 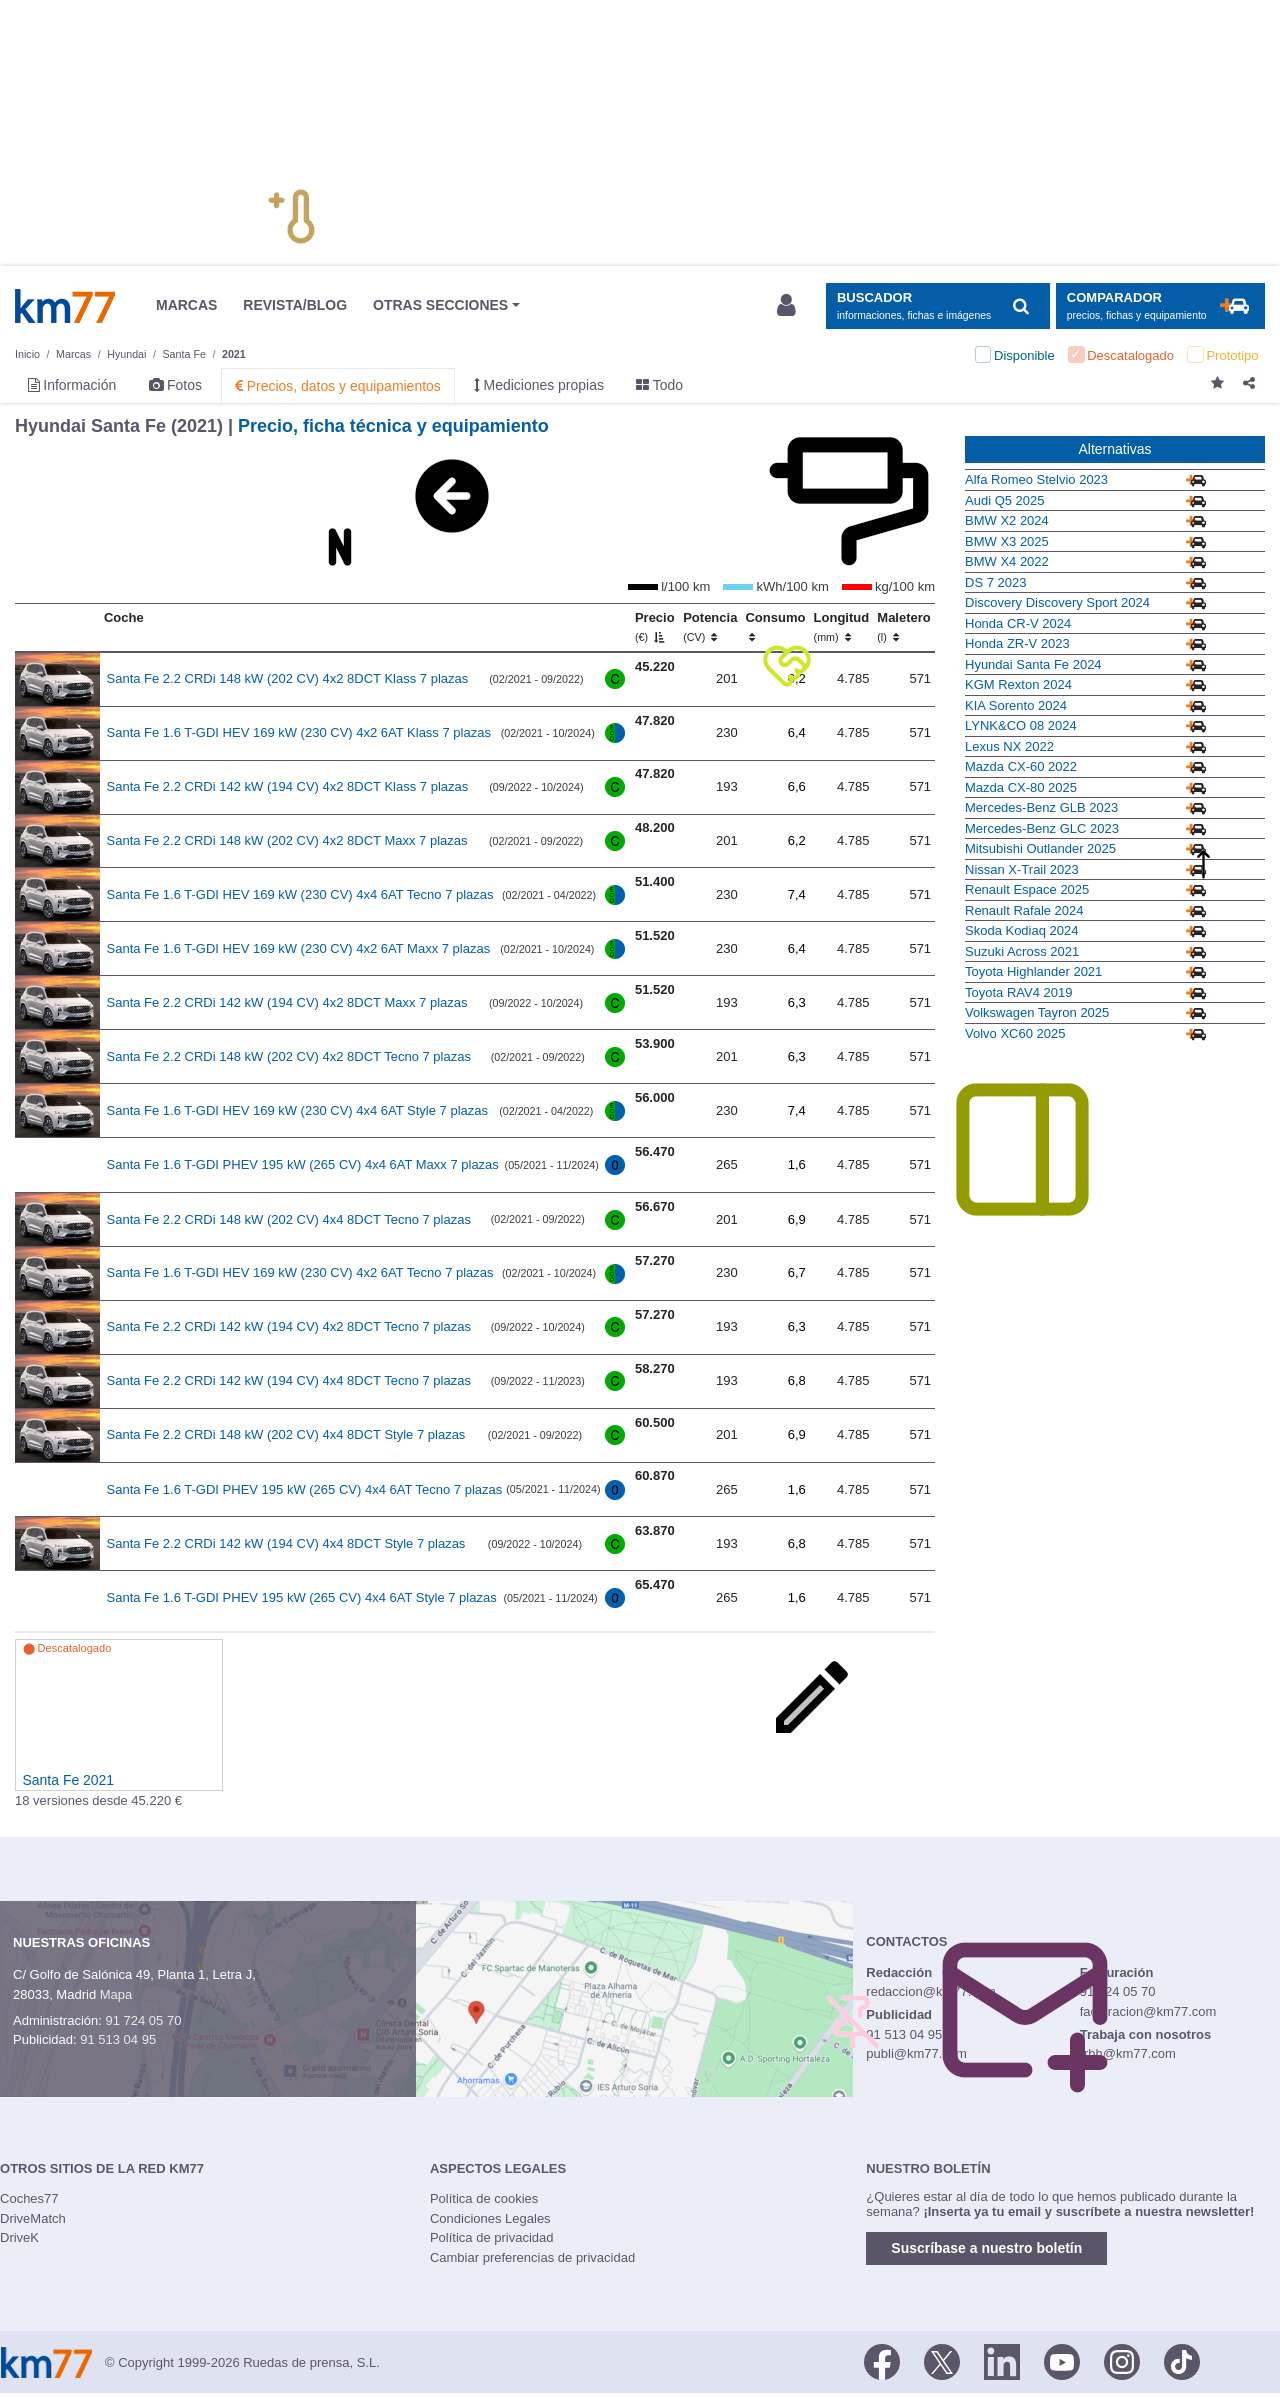 I want to click on indicates an item starting with the letter n, so click(x=340, y=547).